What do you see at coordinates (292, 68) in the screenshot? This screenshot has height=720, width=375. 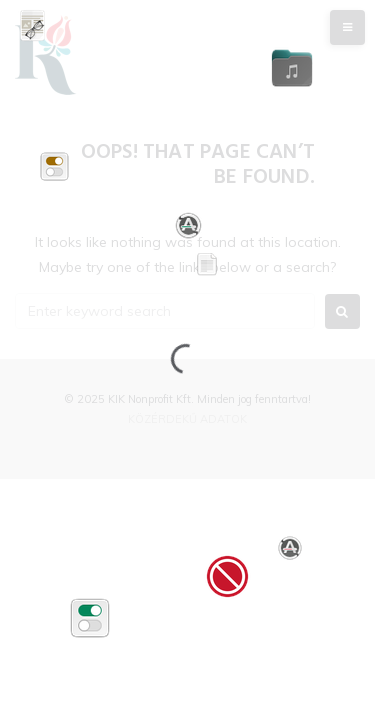 I see `open your music folder` at bounding box center [292, 68].